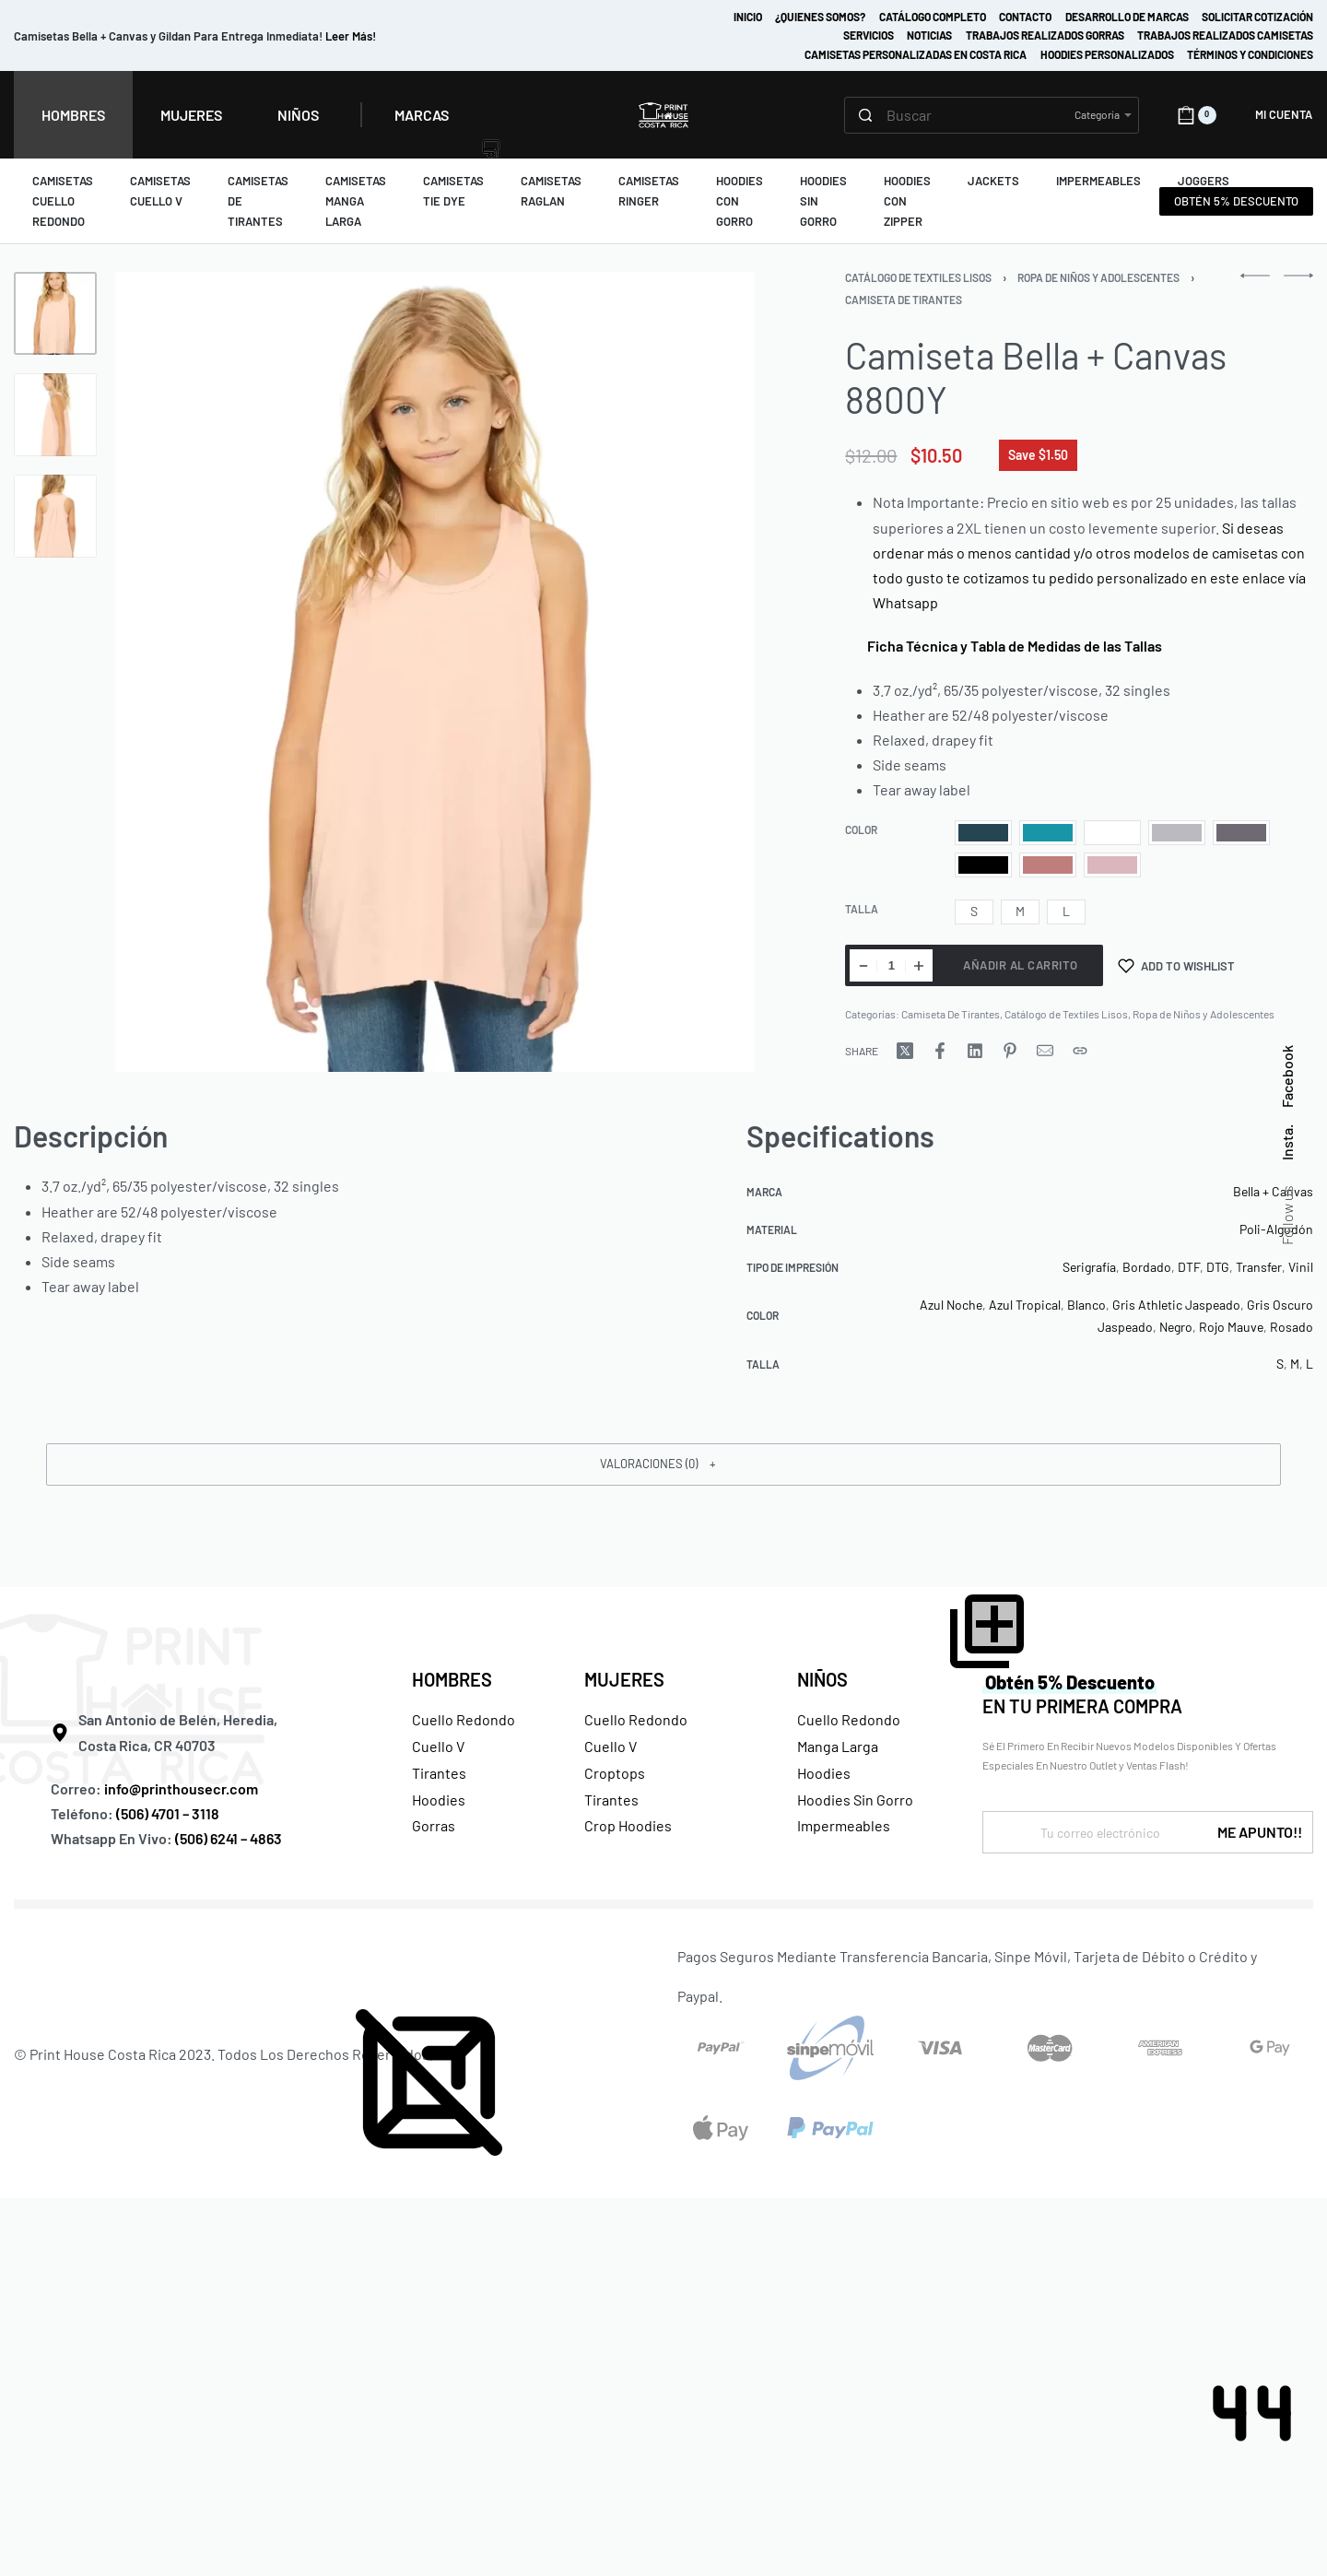 This screenshot has width=1327, height=2576. I want to click on indicates item number 44 in a list or sequence, so click(1251, 2413).